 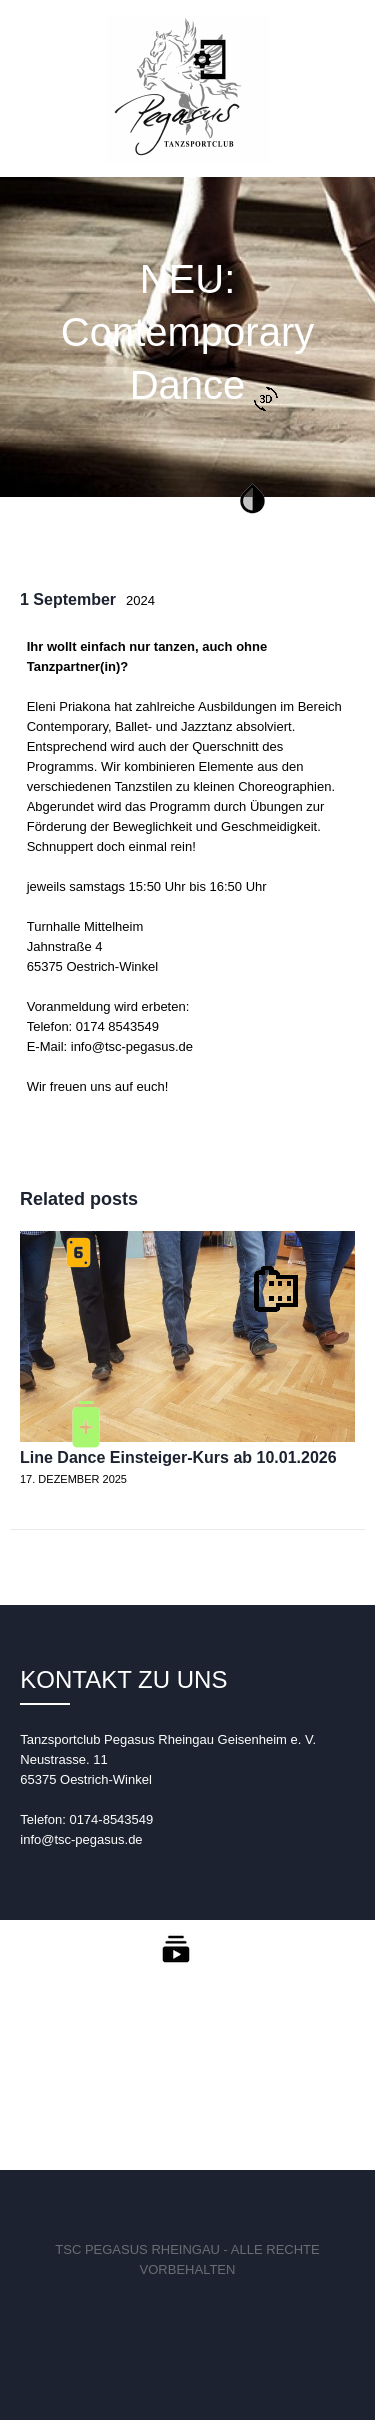 What do you see at coordinates (176, 1949) in the screenshot?
I see `view your subscriptions` at bounding box center [176, 1949].